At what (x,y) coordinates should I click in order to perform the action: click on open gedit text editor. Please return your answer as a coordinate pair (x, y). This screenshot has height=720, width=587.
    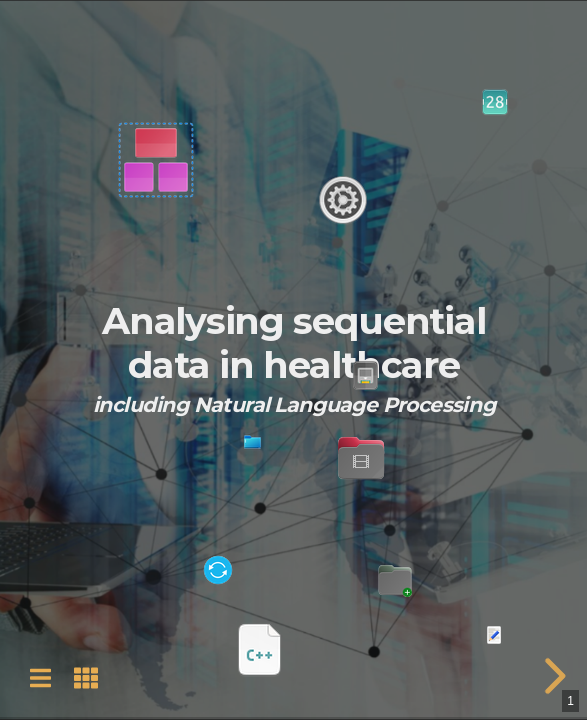
    Looking at the image, I should click on (494, 635).